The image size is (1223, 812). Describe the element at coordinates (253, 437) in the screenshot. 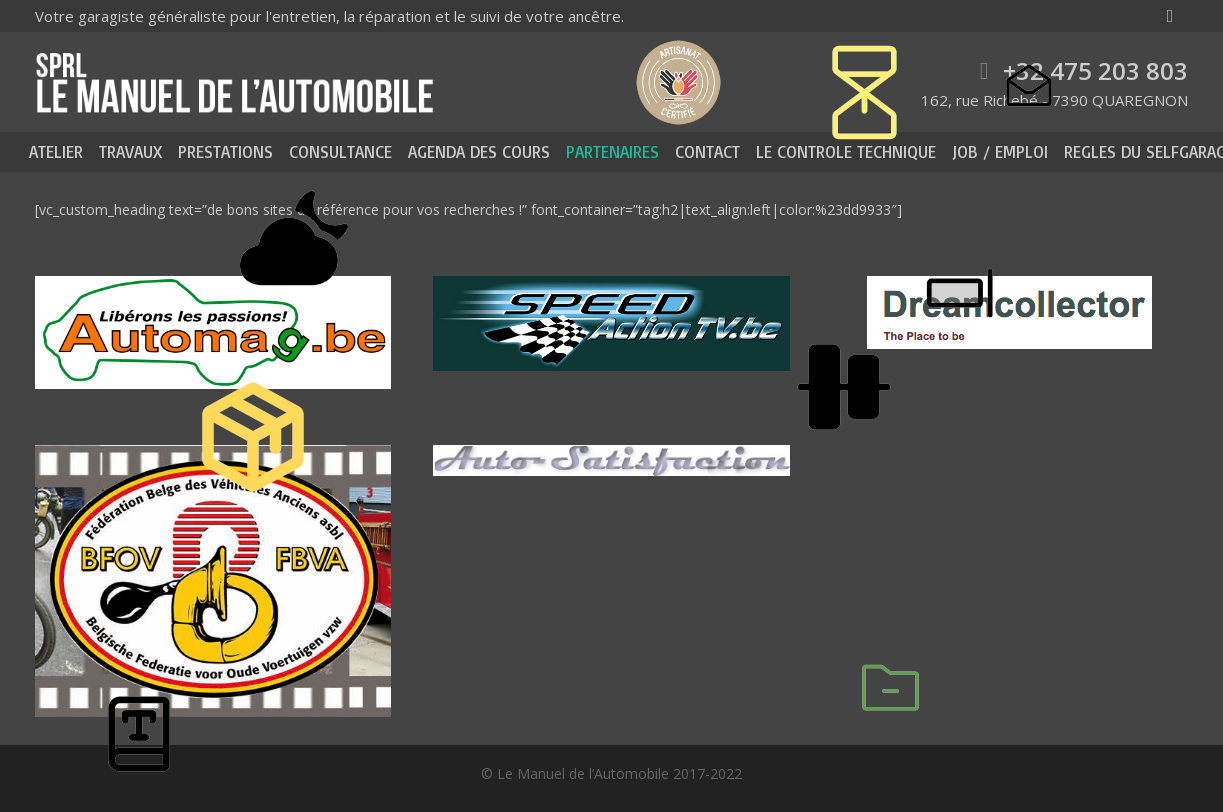

I see `view order shipment details` at that location.